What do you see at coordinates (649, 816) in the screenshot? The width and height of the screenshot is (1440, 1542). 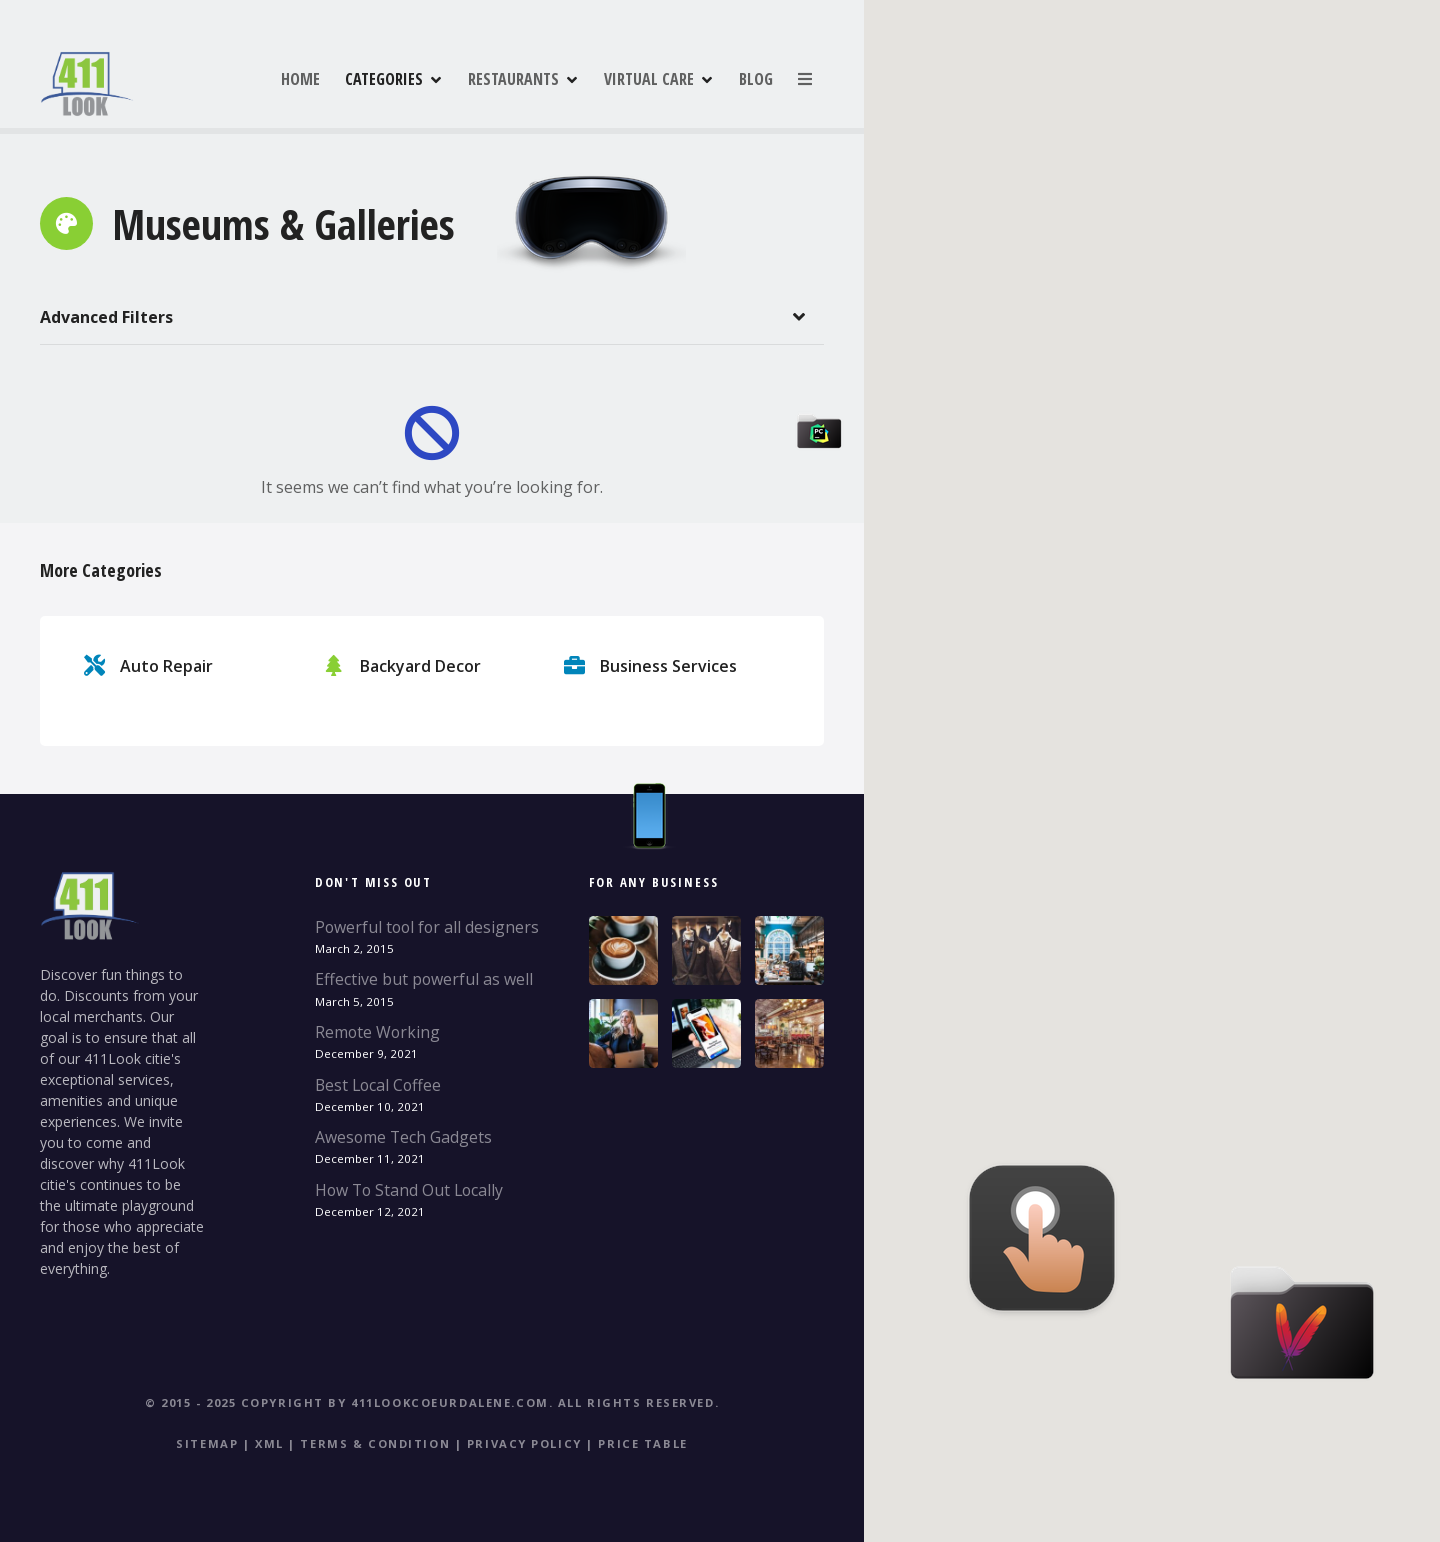 I see `manage connected iPhone 5c device` at bounding box center [649, 816].